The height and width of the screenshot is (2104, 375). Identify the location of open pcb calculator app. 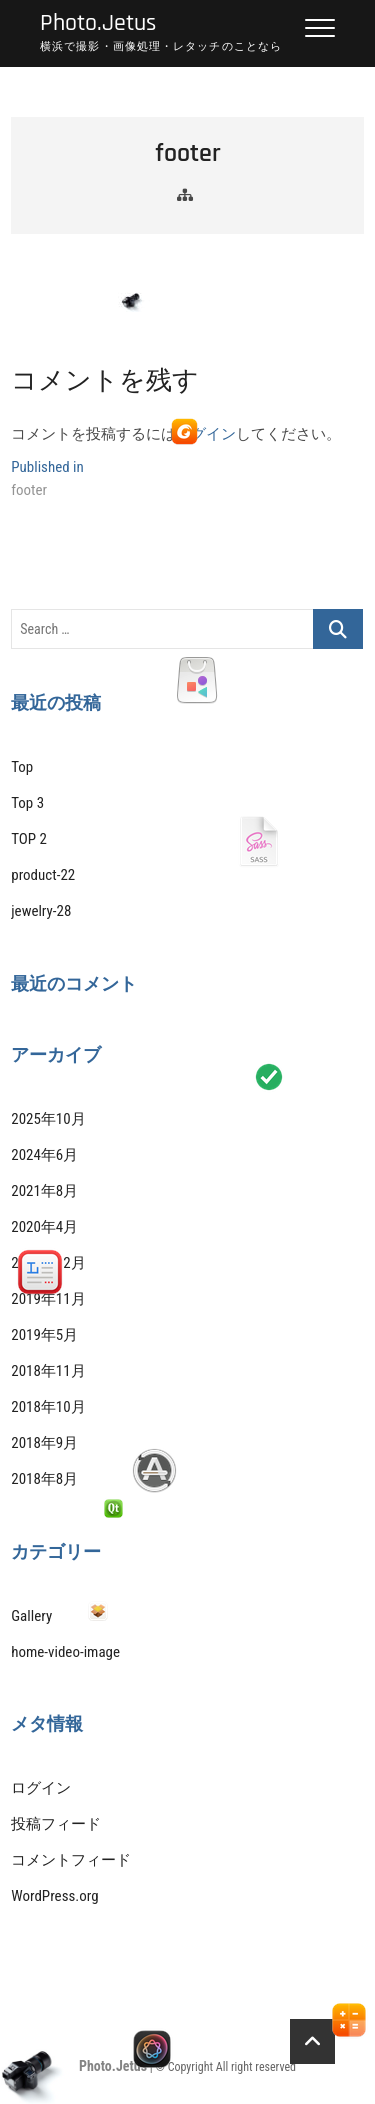
(349, 2020).